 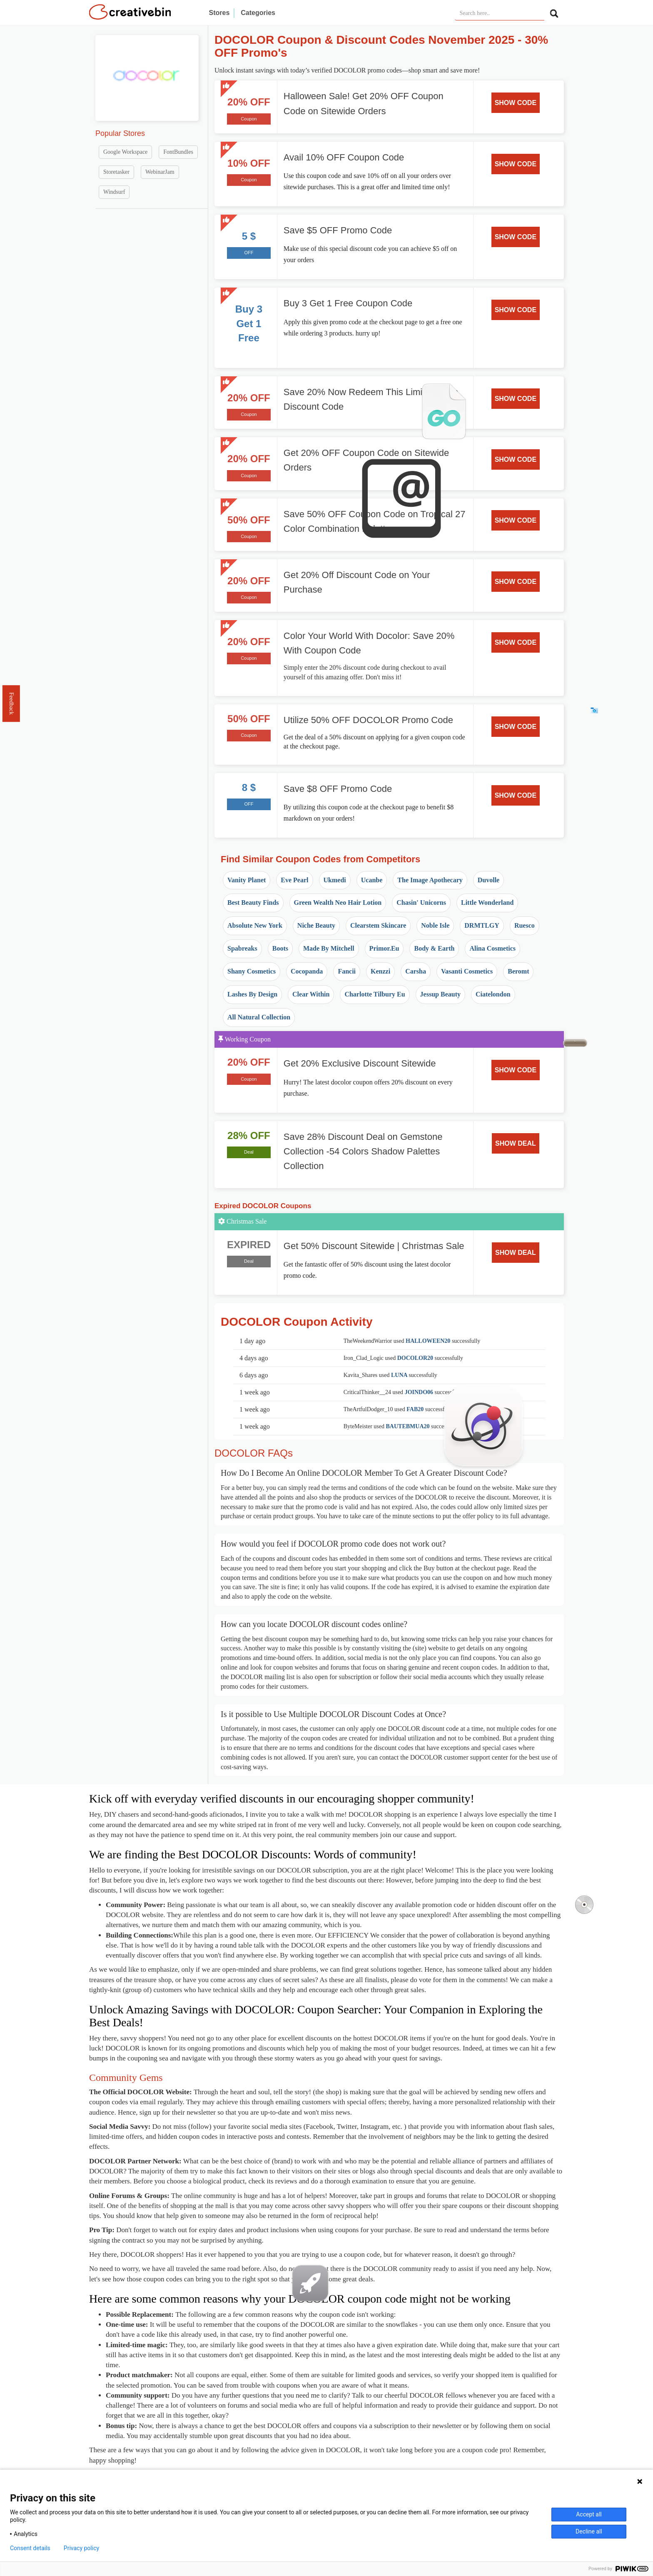 What do you see at coordinates (401, 498) in the screenshot?
I see `access keyboard and input settings` at bounding box center [401, 498].